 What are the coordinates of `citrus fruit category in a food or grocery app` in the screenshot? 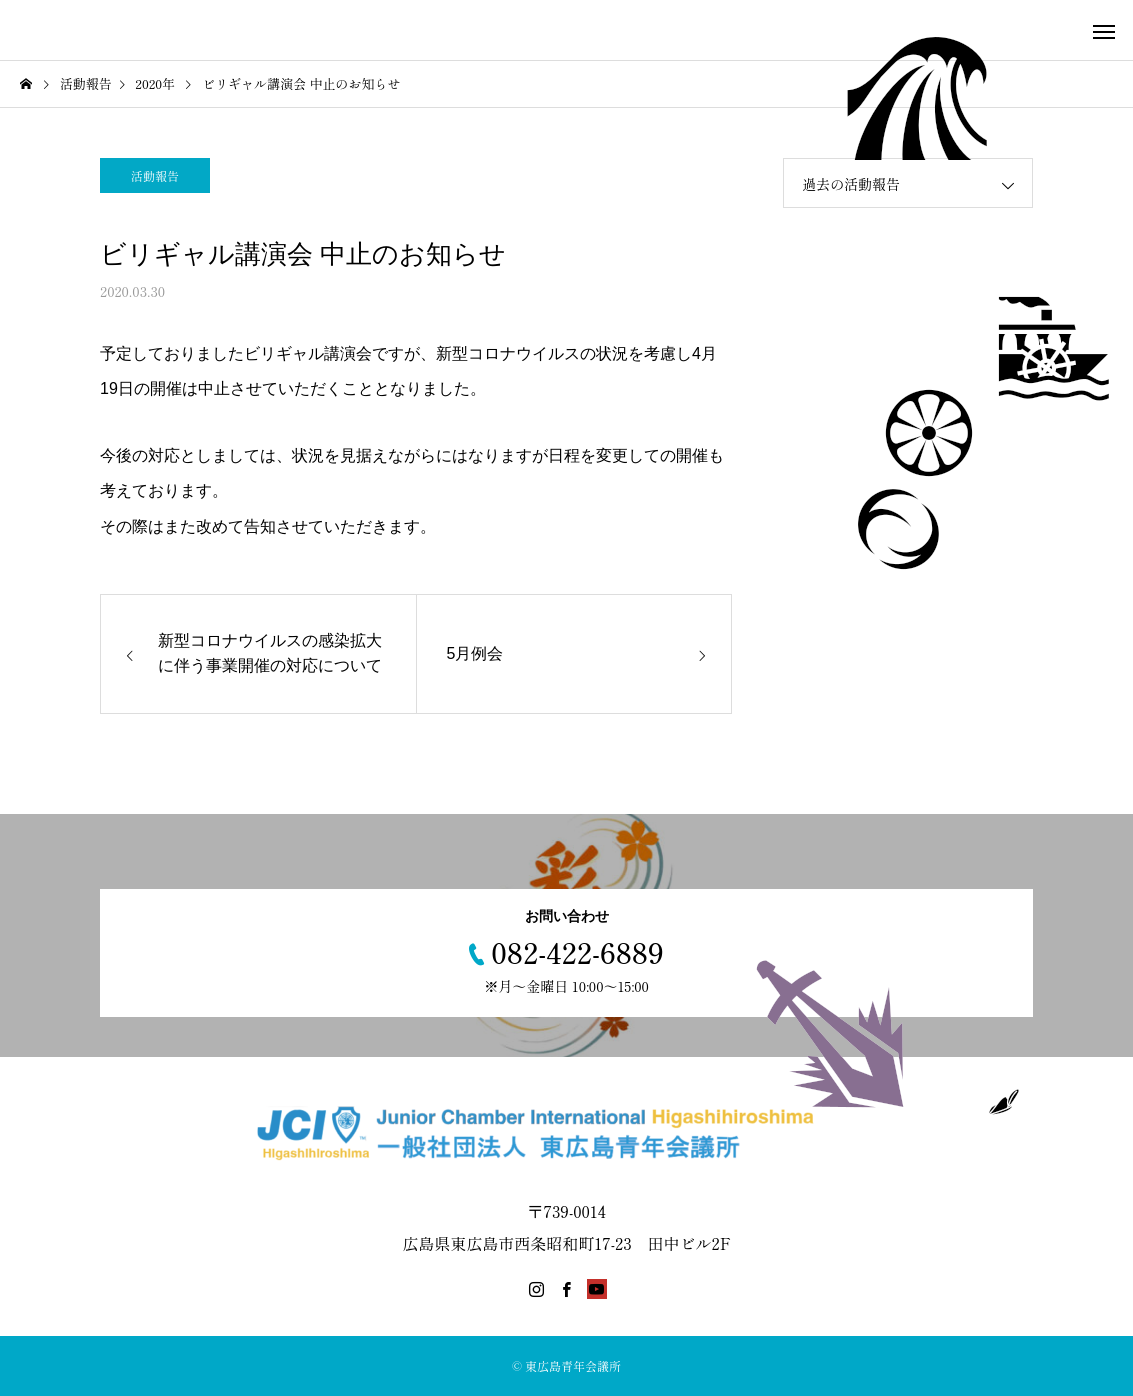 It's located at (929, 433).